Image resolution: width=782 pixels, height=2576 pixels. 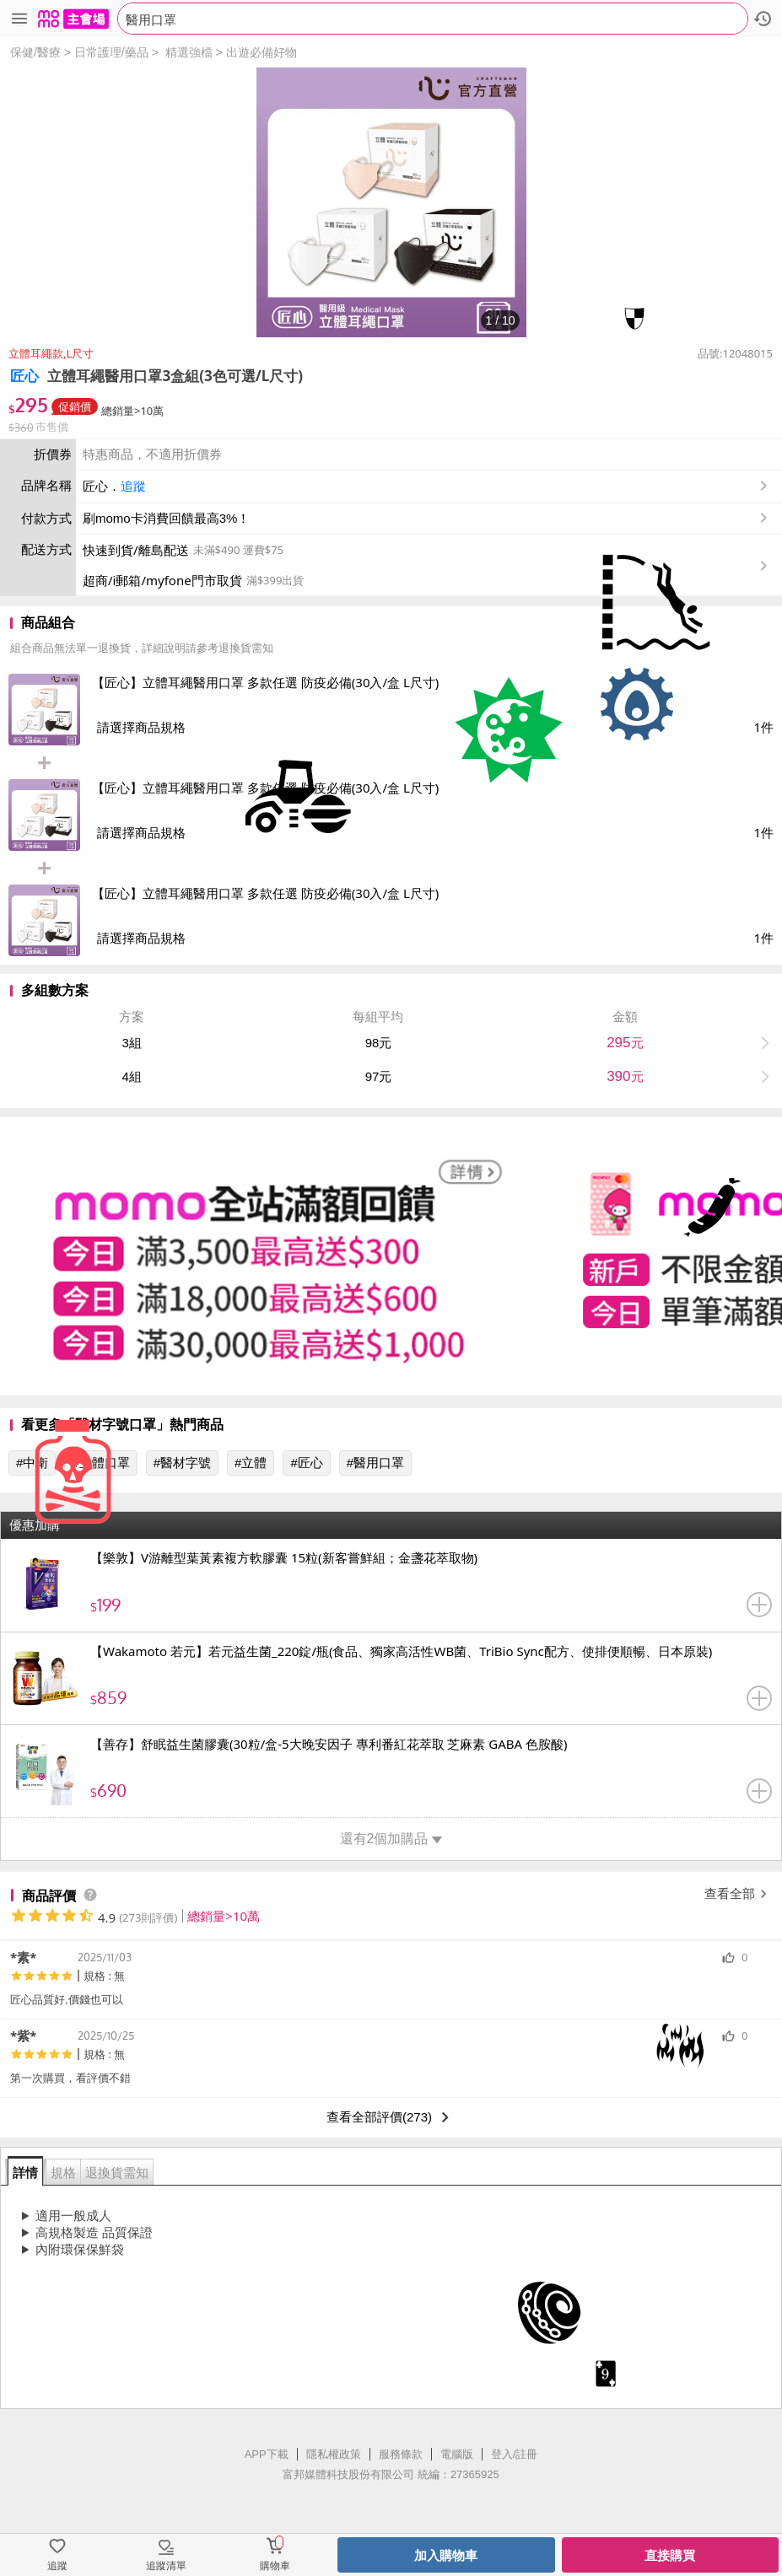 I want to click on access swimming pool or diving activities, so click(x=655, y=596).